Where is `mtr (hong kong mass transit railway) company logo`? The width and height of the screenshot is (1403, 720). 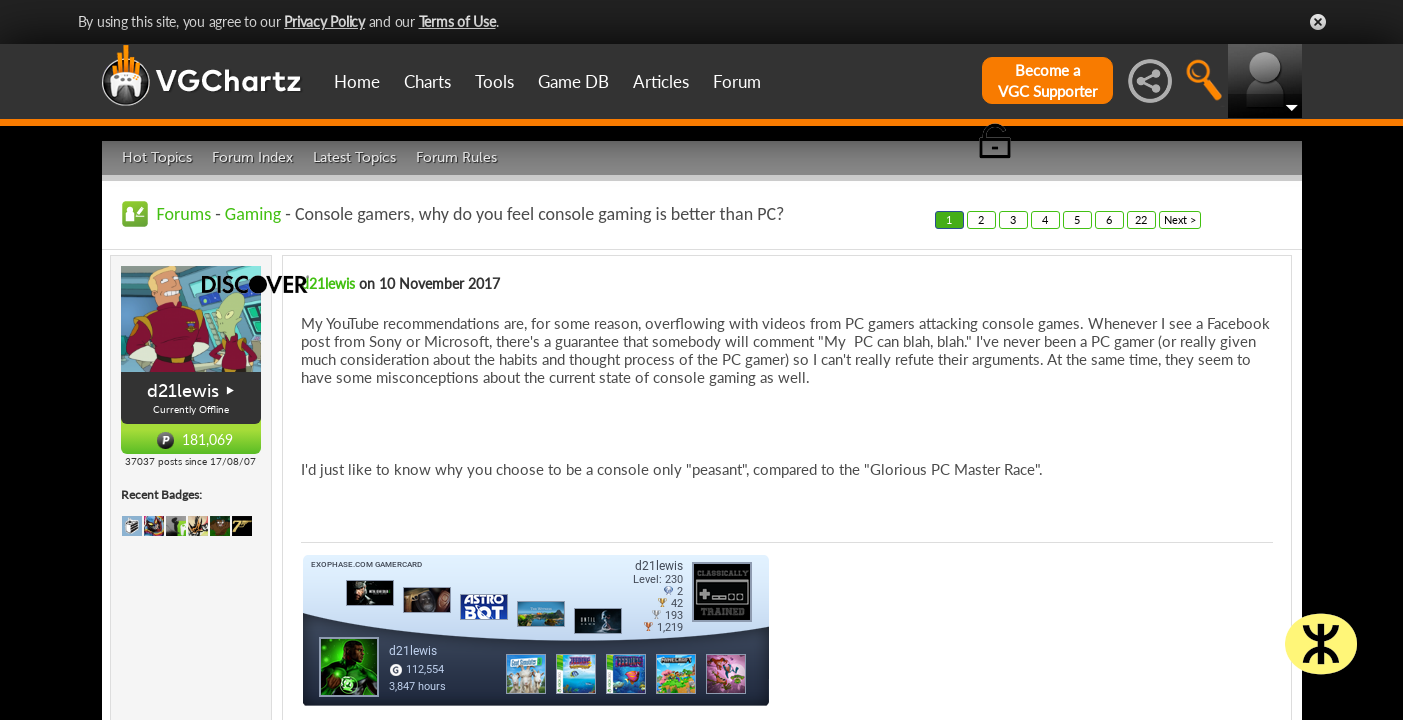
mtr (hong kong mass transit railway) company logo is located at coordinates (1321, 644).